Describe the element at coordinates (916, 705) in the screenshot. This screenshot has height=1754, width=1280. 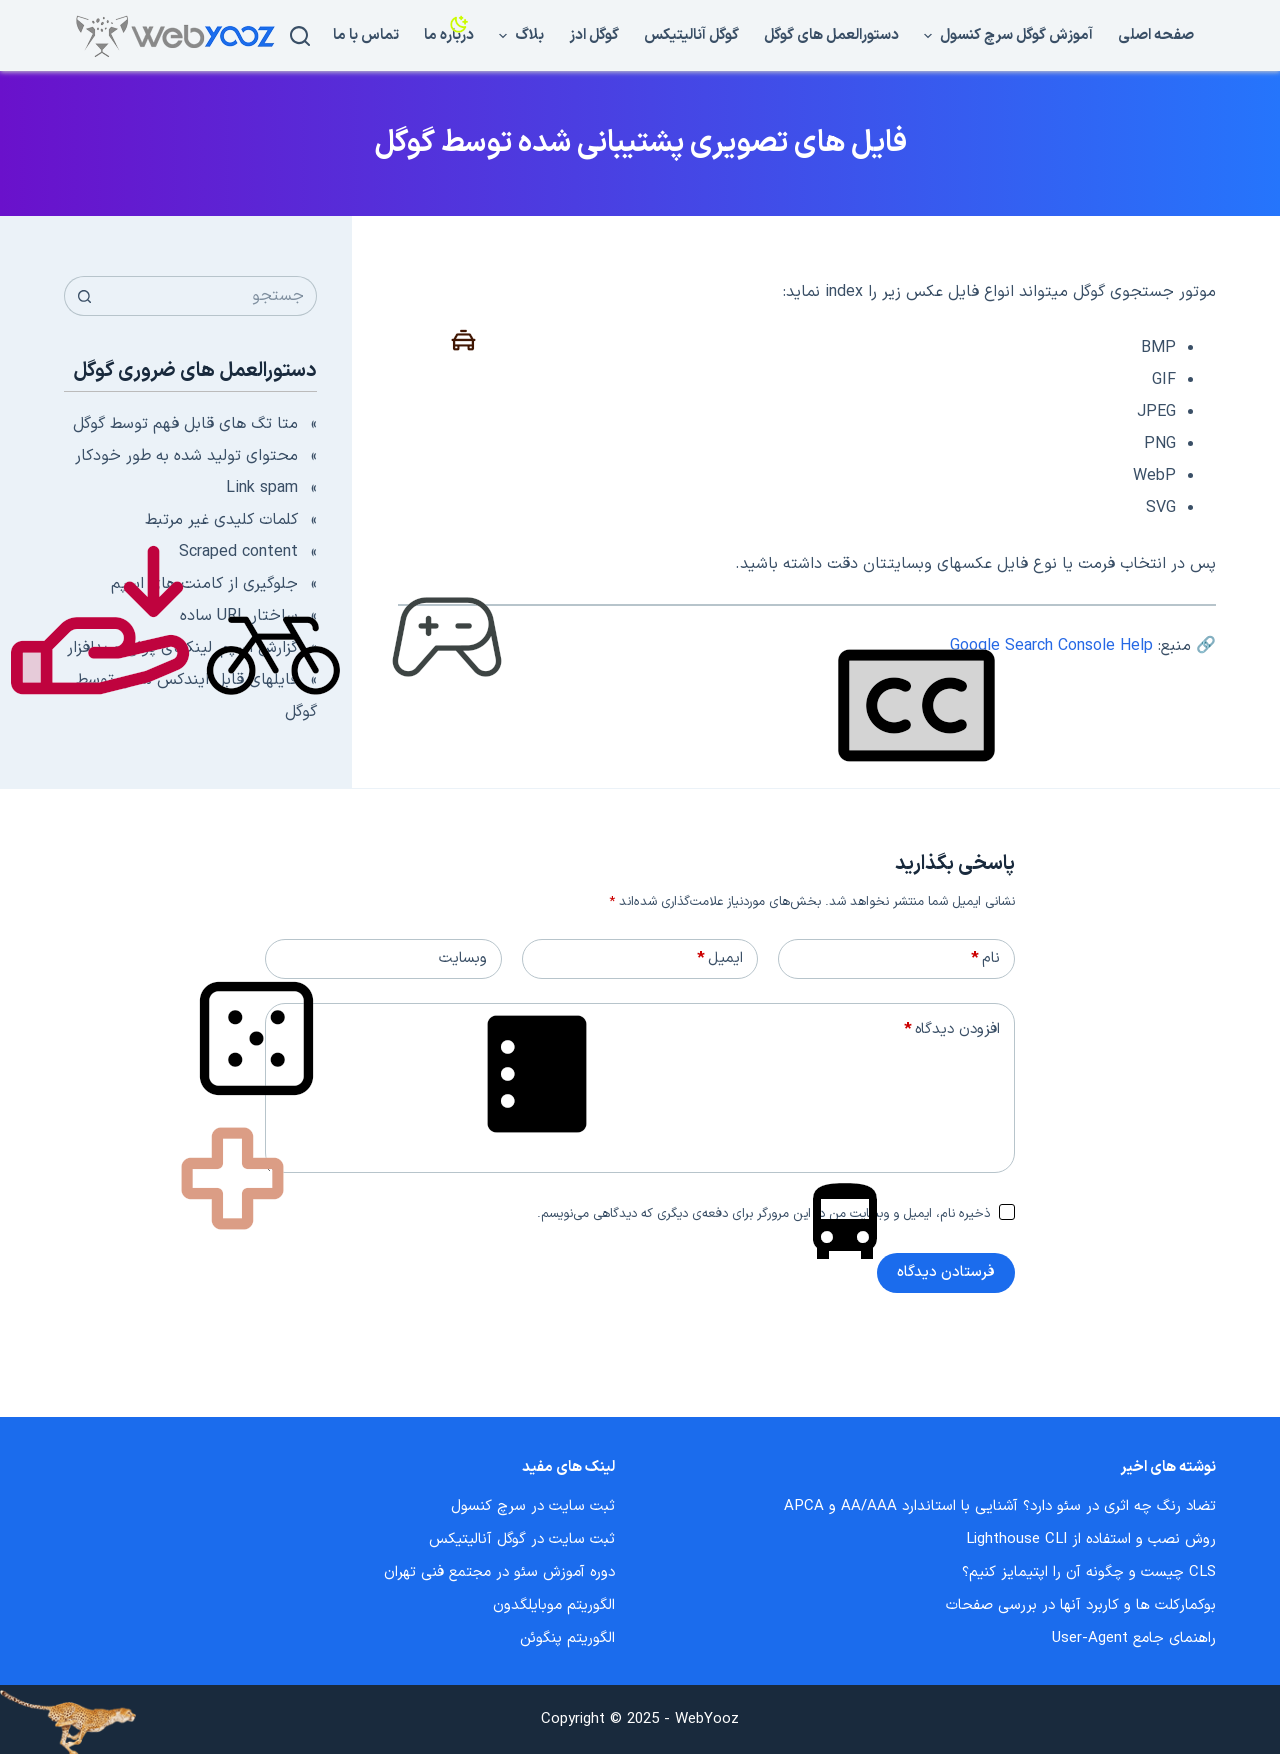
I see `enable closed captions for video content` at that location.